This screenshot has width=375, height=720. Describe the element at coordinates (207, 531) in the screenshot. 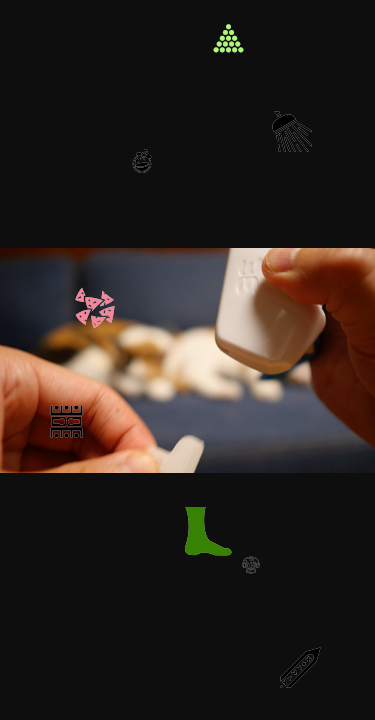

I see `indicates barefoot or no footwear required` at that location.